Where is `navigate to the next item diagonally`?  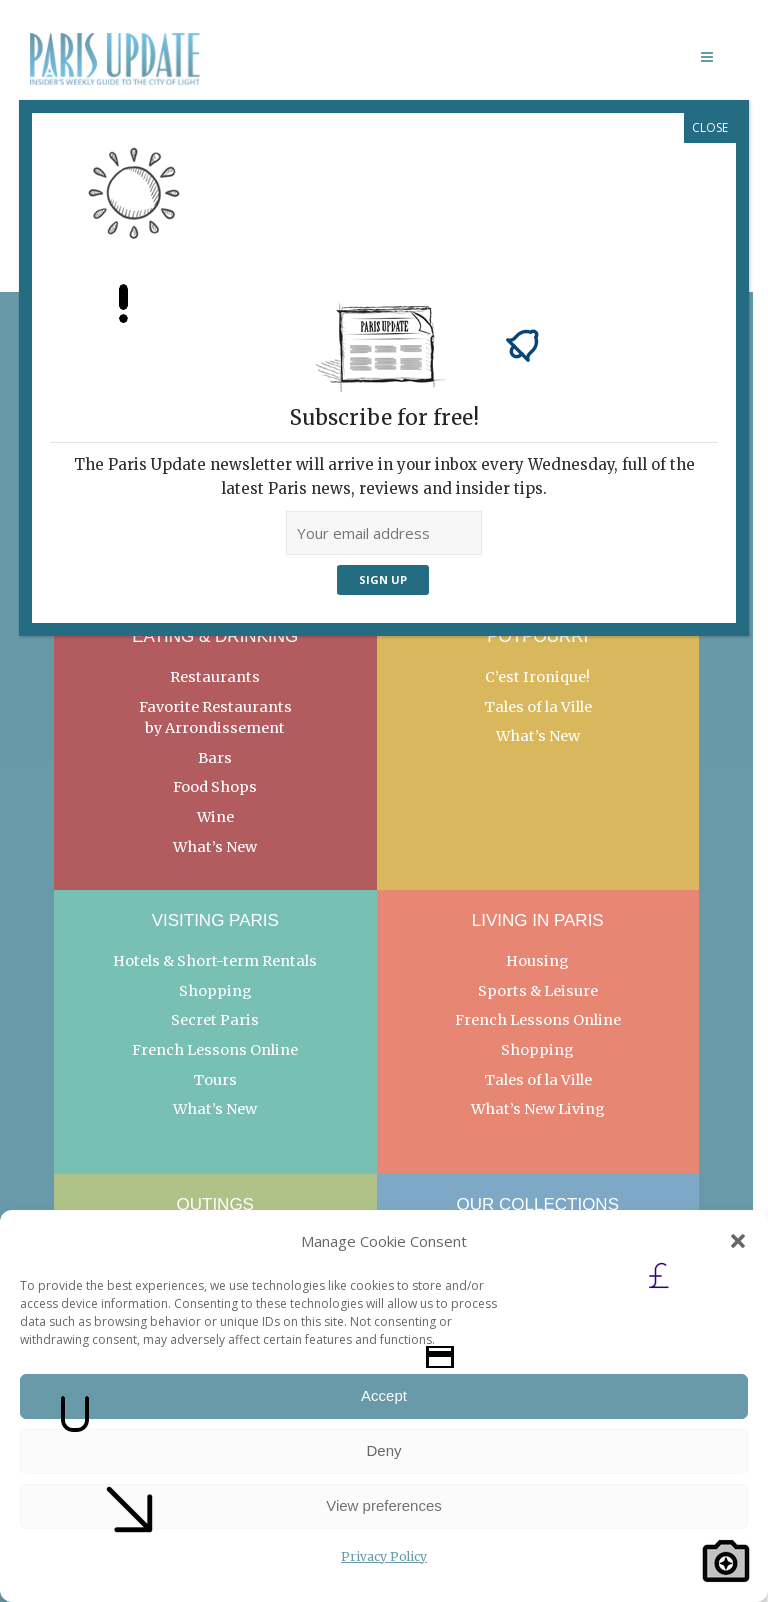 navigate to the next item diagonally is located at coordinates (129, 1509).